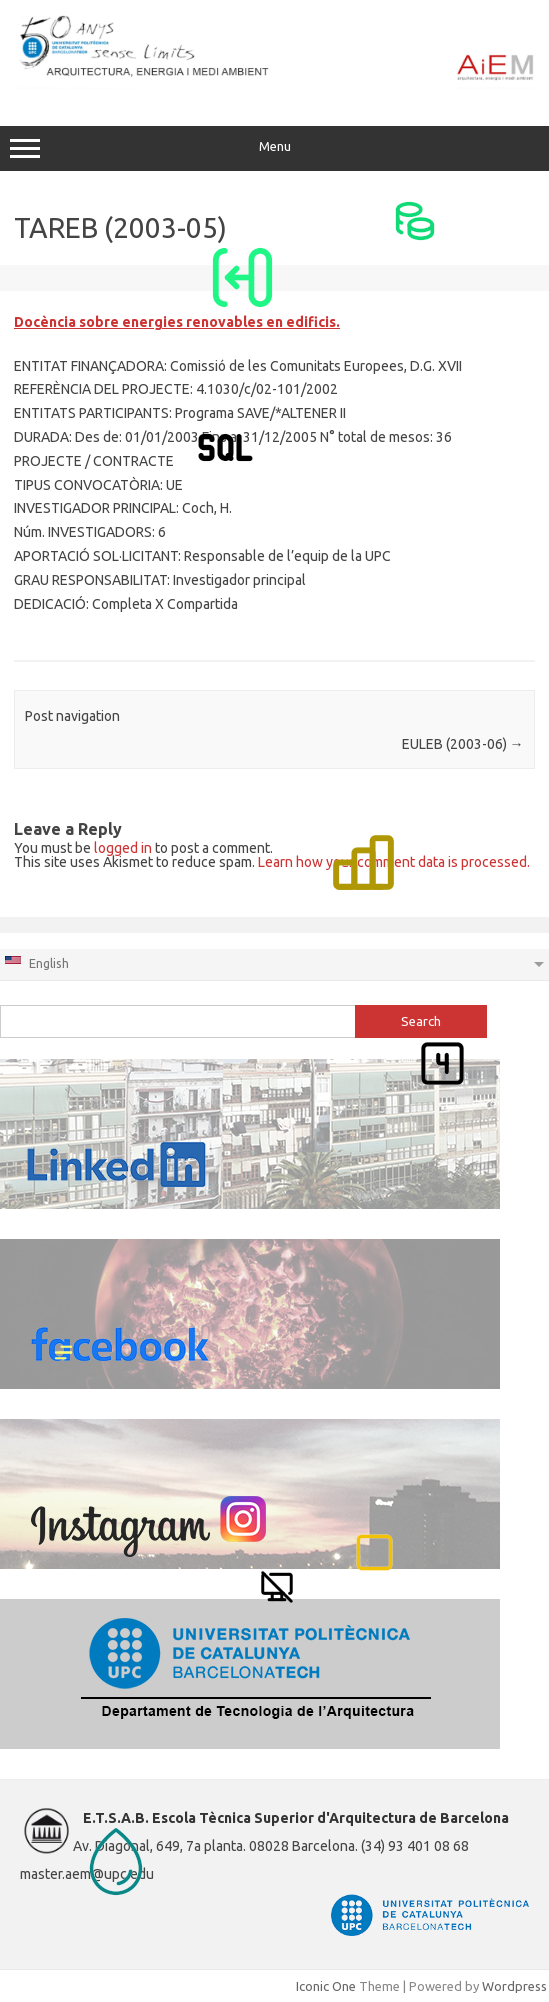 The height and width of the screenshot is (2002, 549). What do you see at coordinates (242, 277) in the screenshot?
I see `move element to the left panel` at bounding box center [242, 277].